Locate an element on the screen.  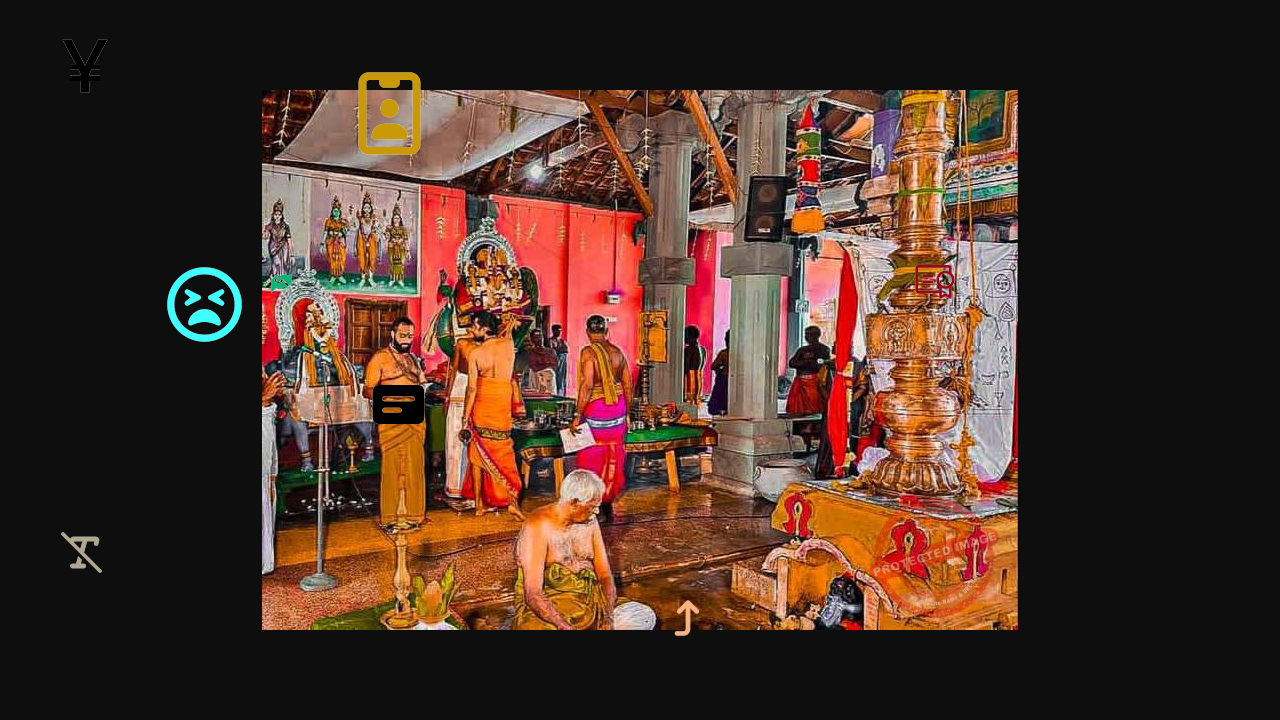
indicates user fatigue or exhaustion status is located at coordinates (204, 304).